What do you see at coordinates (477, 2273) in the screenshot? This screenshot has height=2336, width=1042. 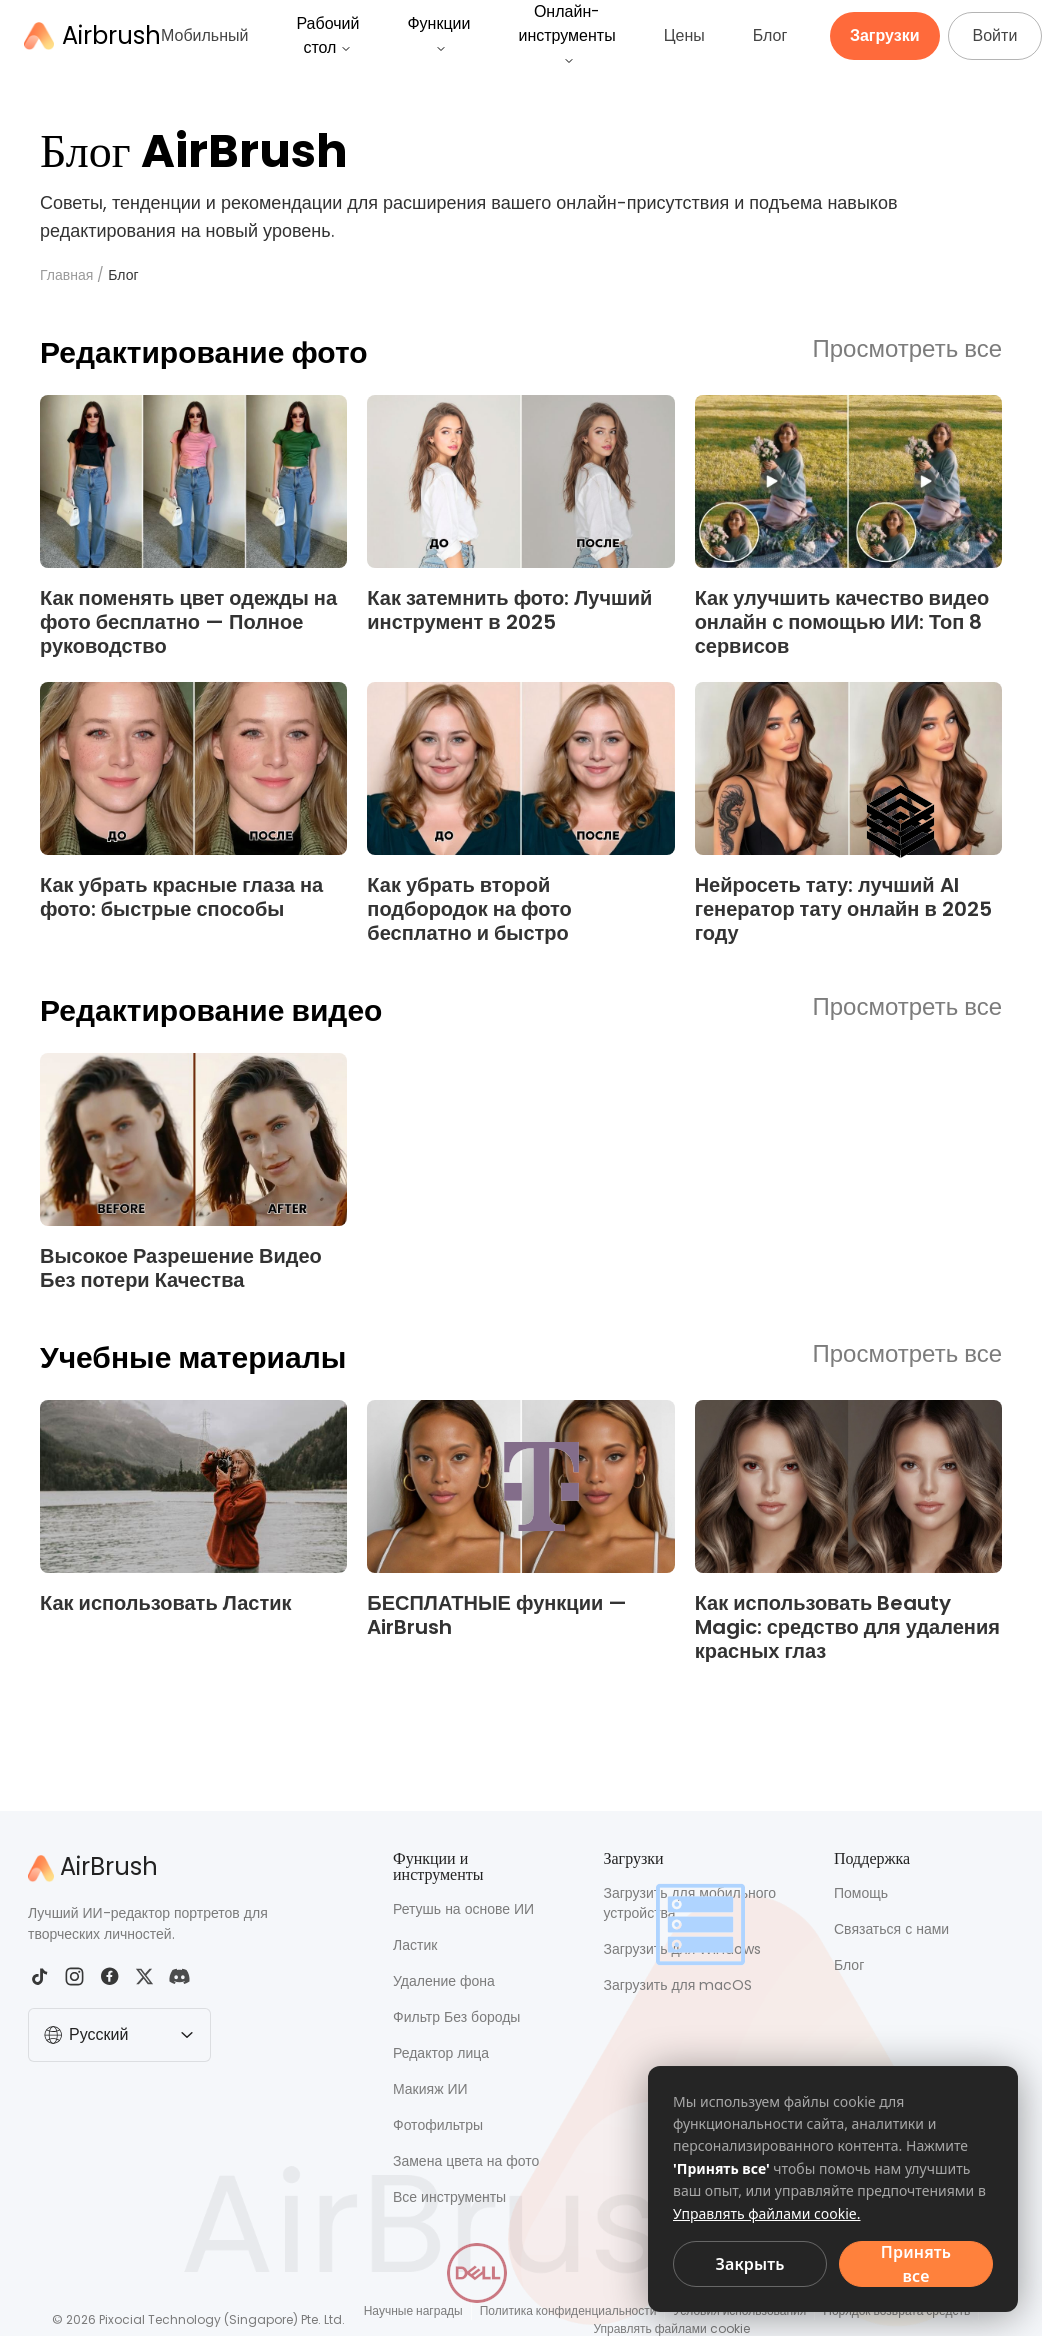 I see `dell brand or product identifier` at bounding box center [477, 2273].